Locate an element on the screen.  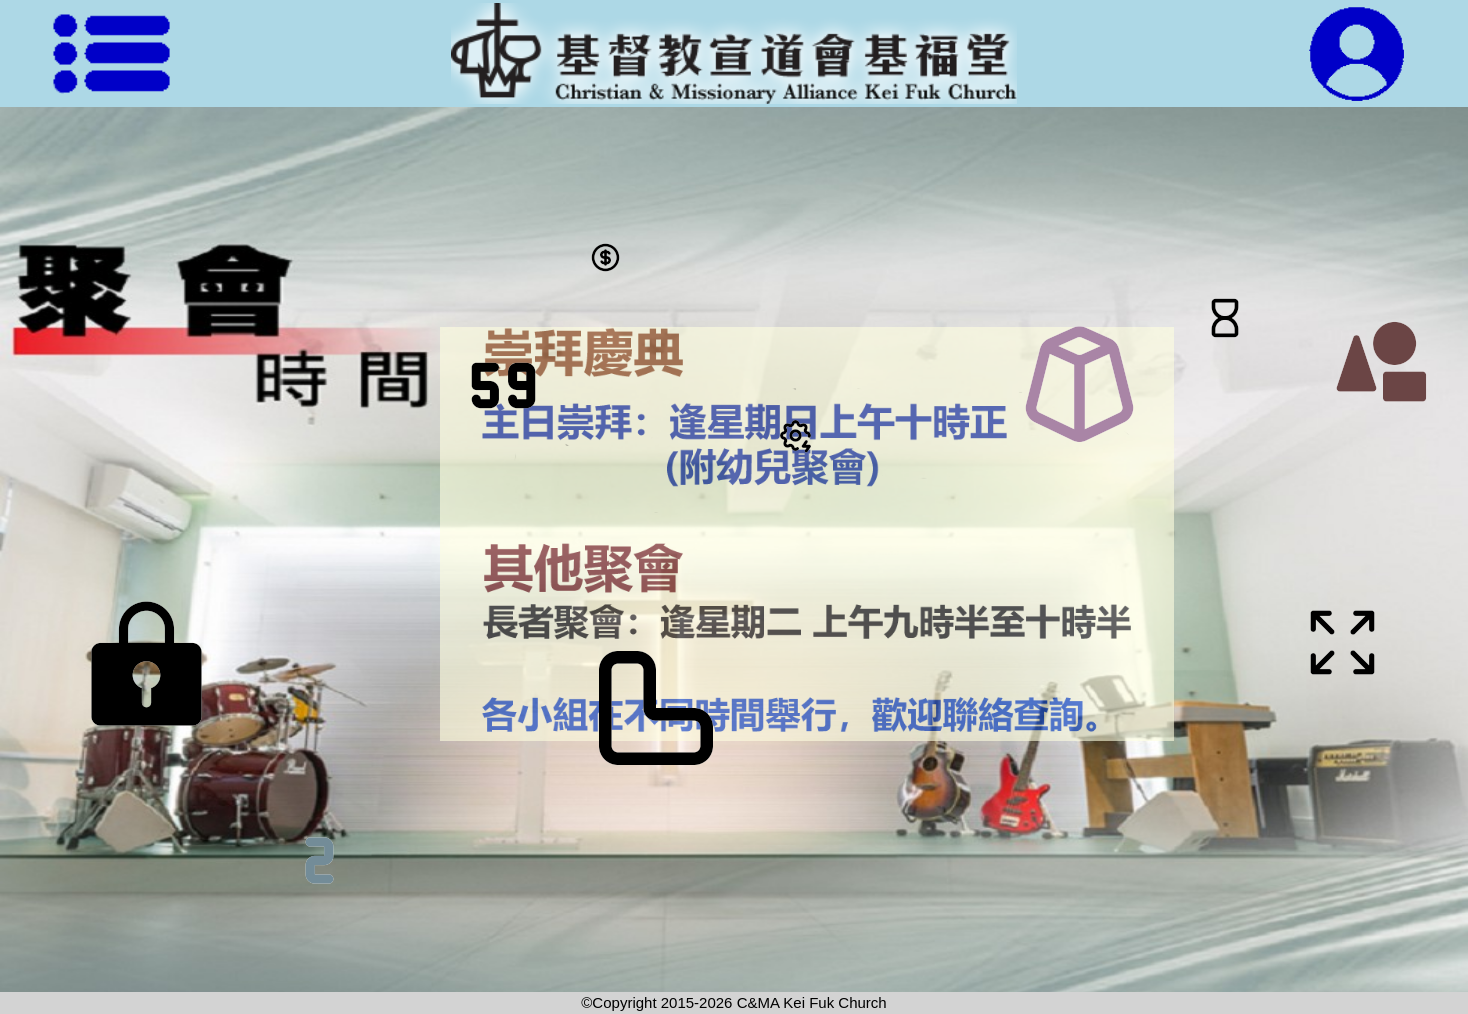
view your account balance is located at coordinates (605, 257).